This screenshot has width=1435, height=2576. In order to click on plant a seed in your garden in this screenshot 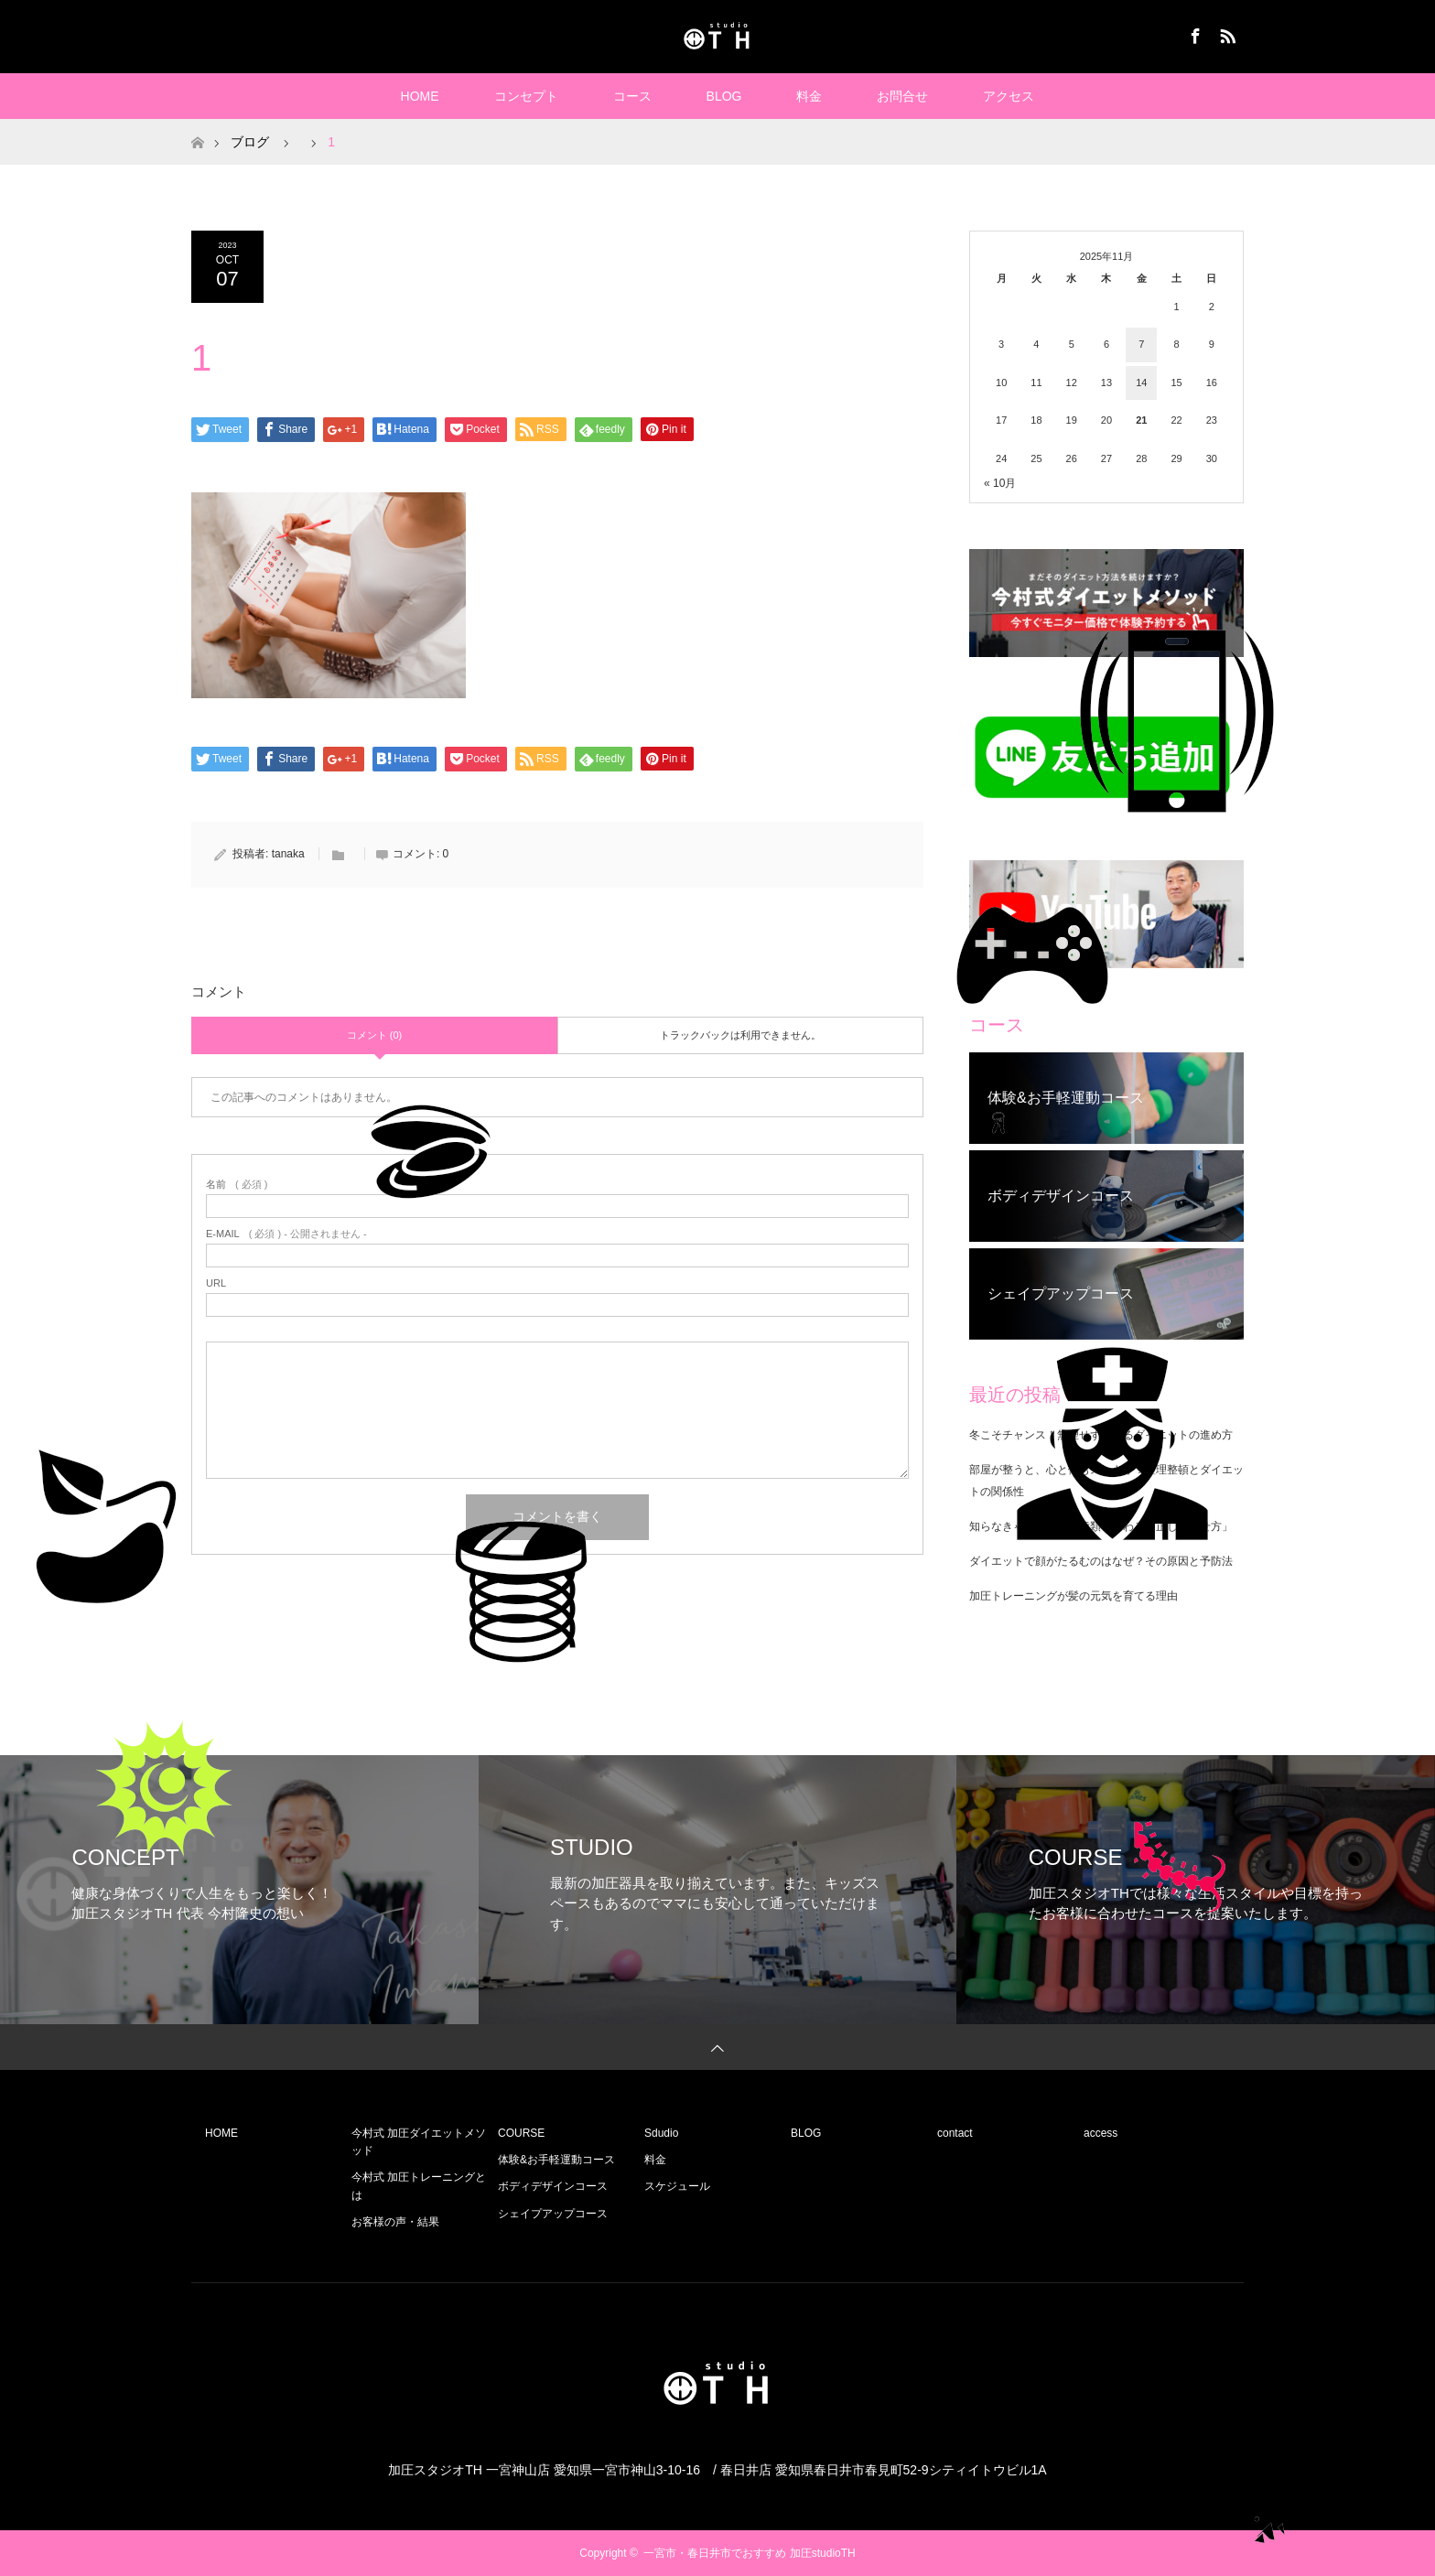, I will do `click(106, 1526)`.